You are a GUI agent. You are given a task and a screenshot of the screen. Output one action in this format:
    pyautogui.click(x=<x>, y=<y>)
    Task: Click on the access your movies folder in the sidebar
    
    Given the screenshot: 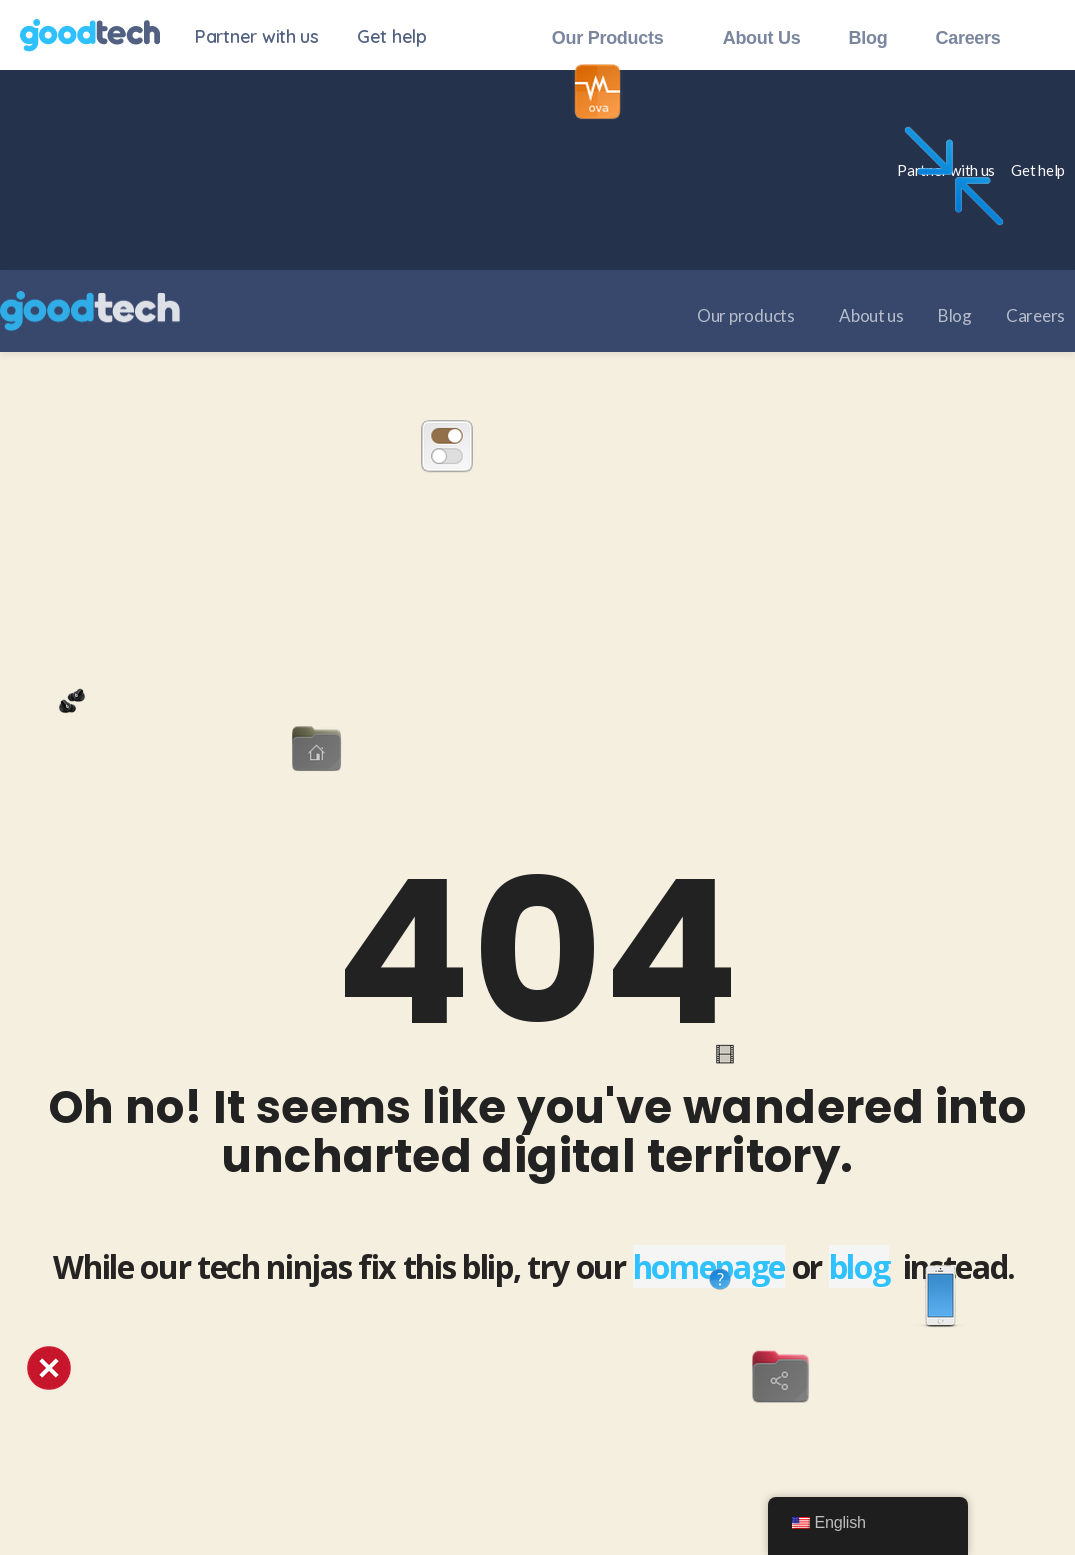 What is the action you would take?
    pyautogui.click(x=725, y=1054)
    